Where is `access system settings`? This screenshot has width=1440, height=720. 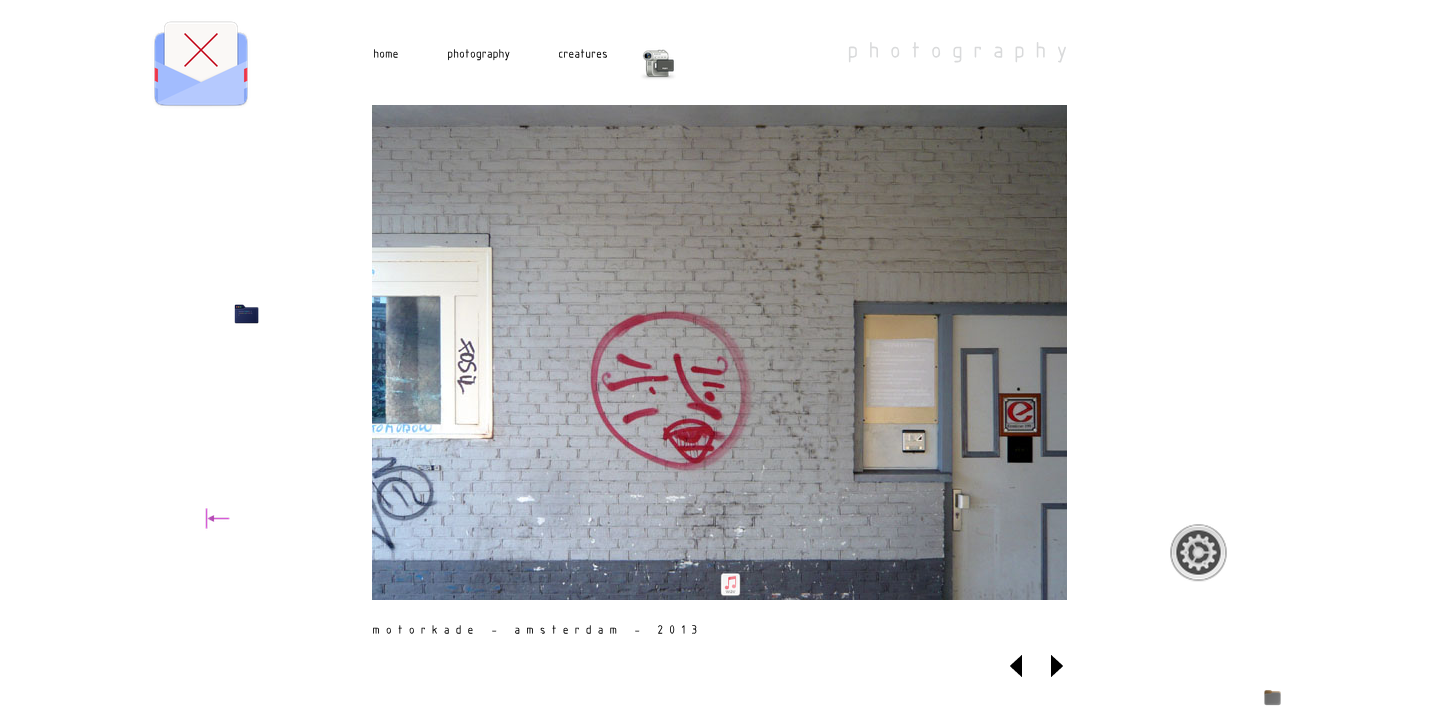
access system settings is located at coordinates (1198, 552).